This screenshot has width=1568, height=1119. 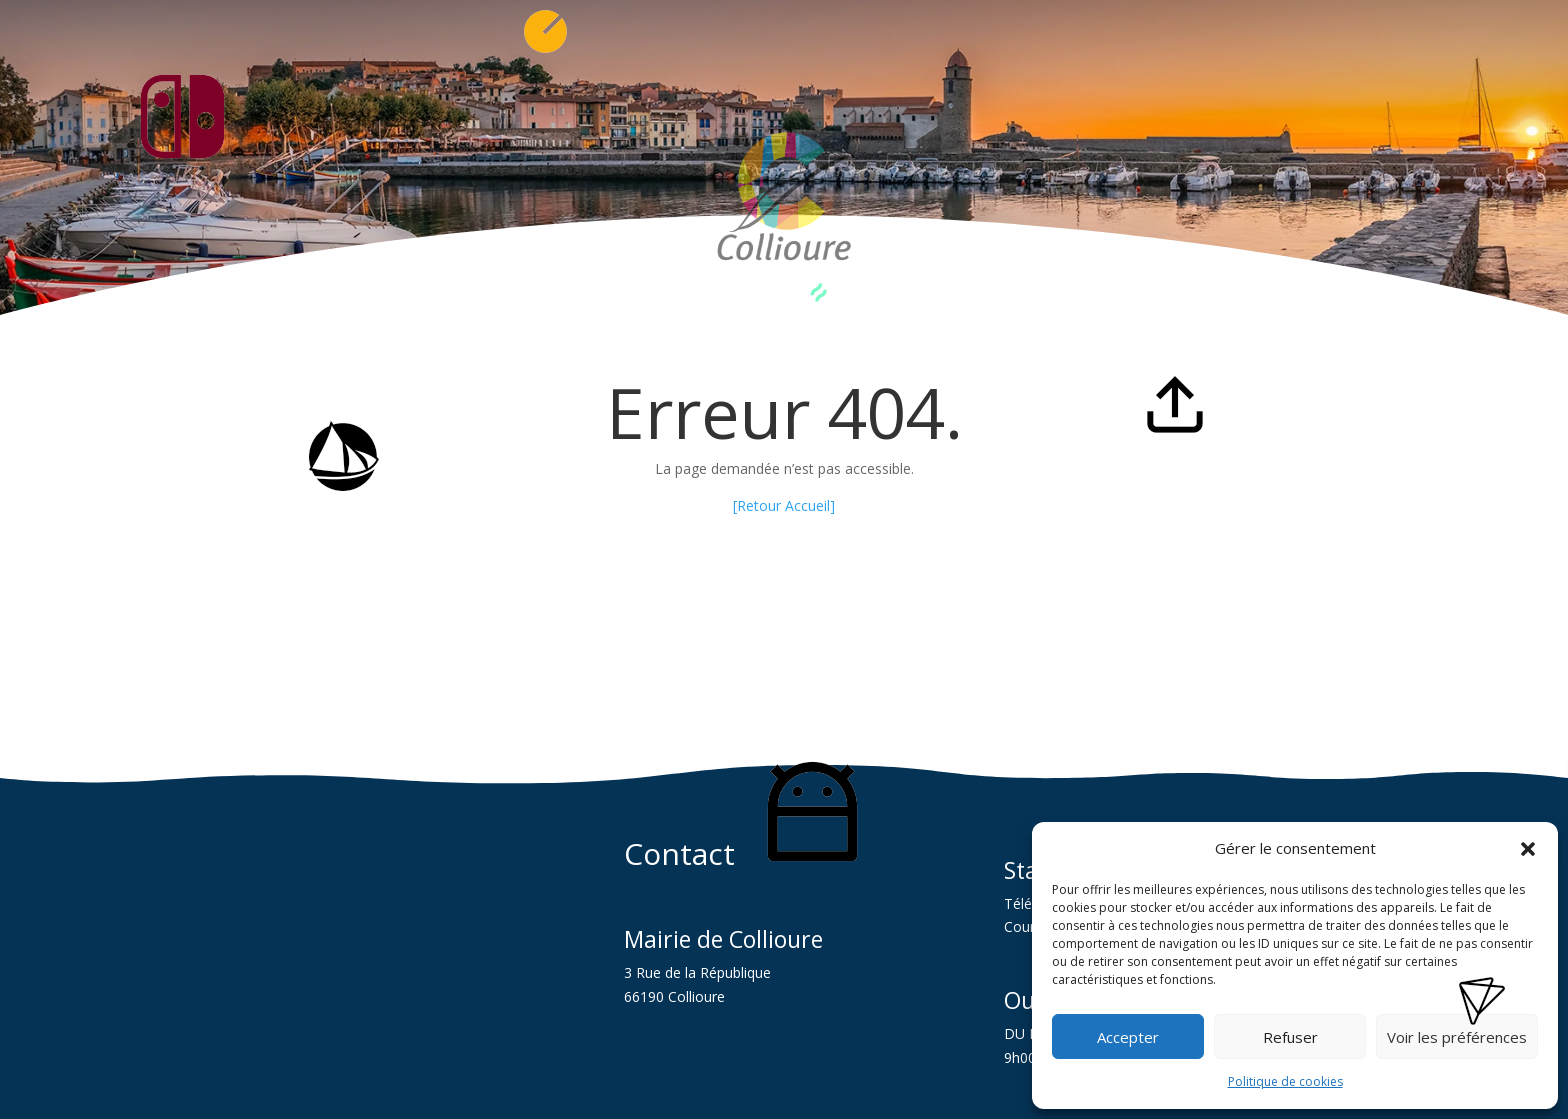 What do you see at coordinates (1175, 405) in the screenshot?
I see `share content with others` at bounding box center [1175, 405].